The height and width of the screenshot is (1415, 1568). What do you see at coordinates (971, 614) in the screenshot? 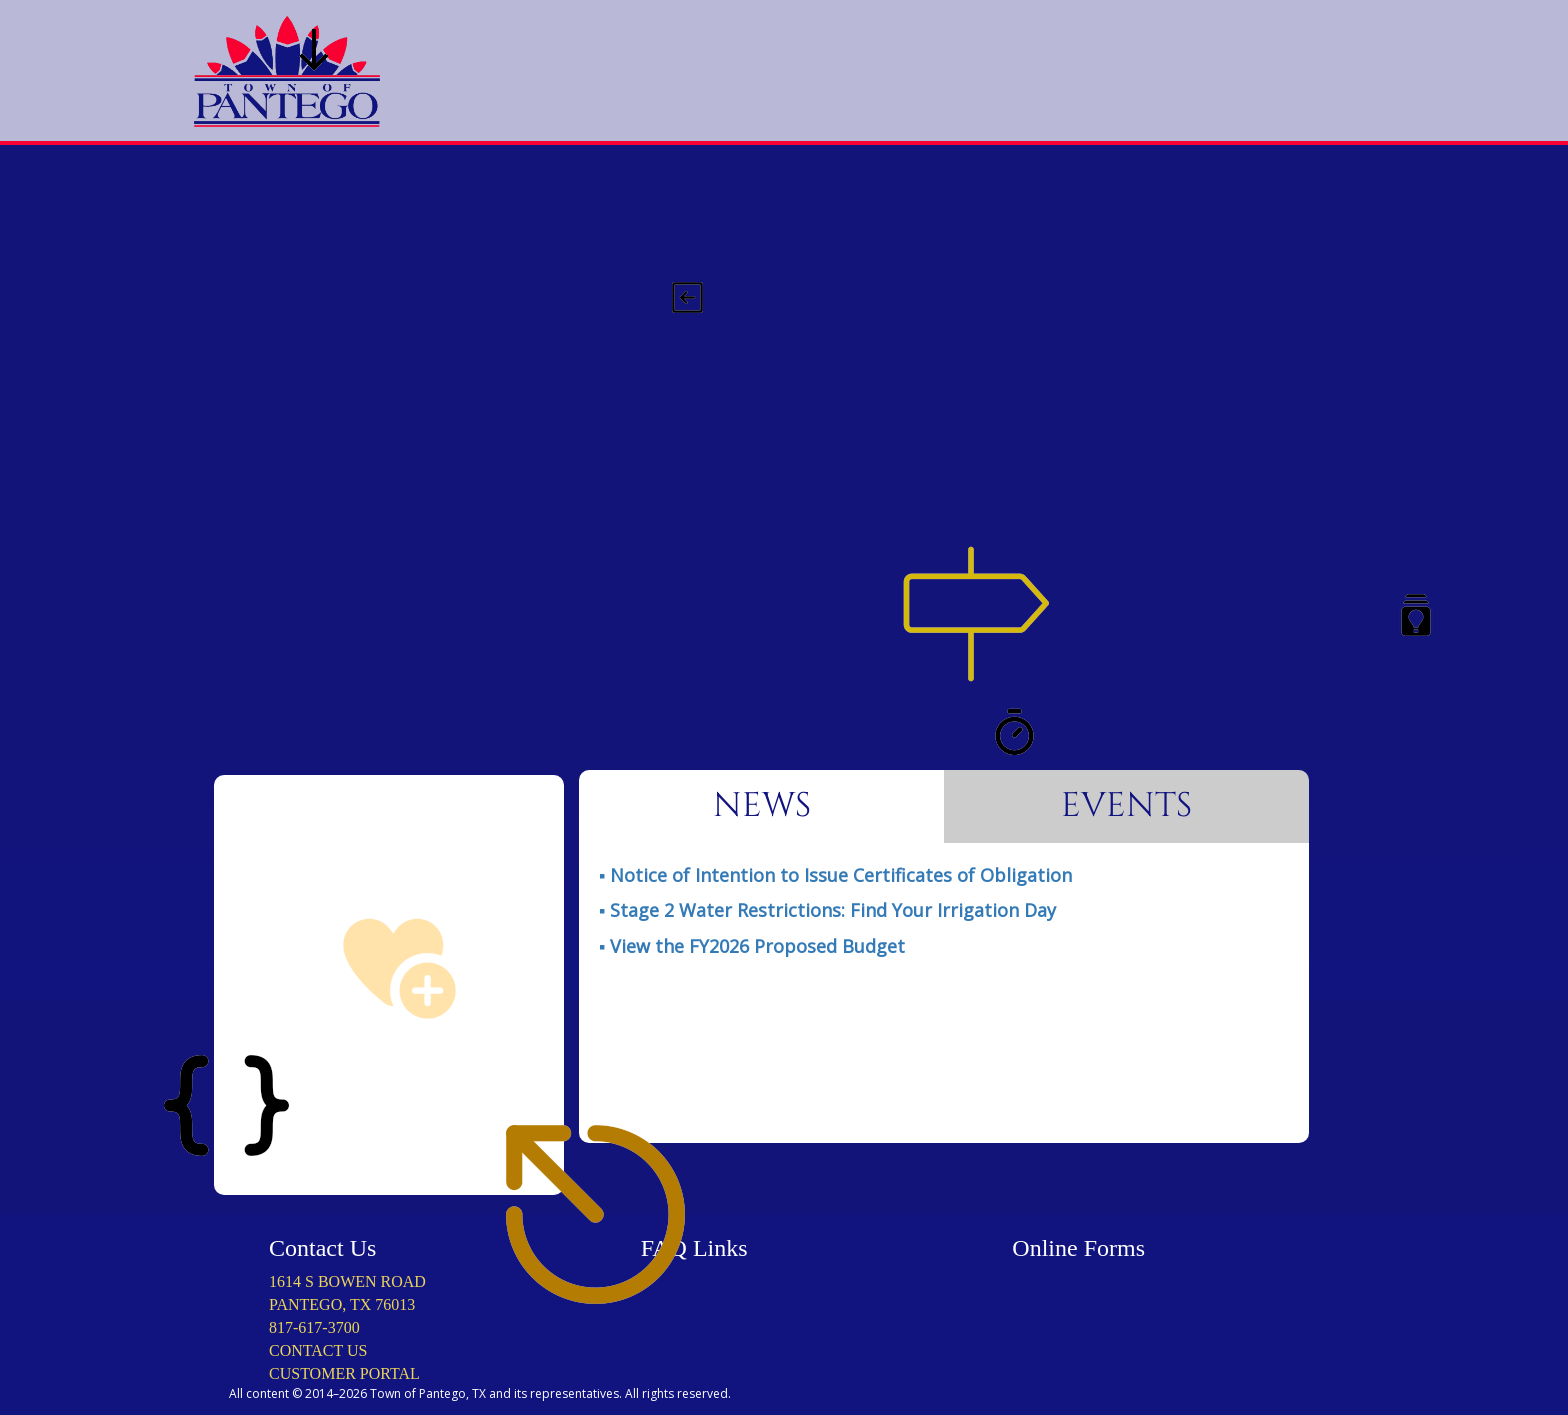
I see `access navigation or directions` at bounding box center [971, 614].